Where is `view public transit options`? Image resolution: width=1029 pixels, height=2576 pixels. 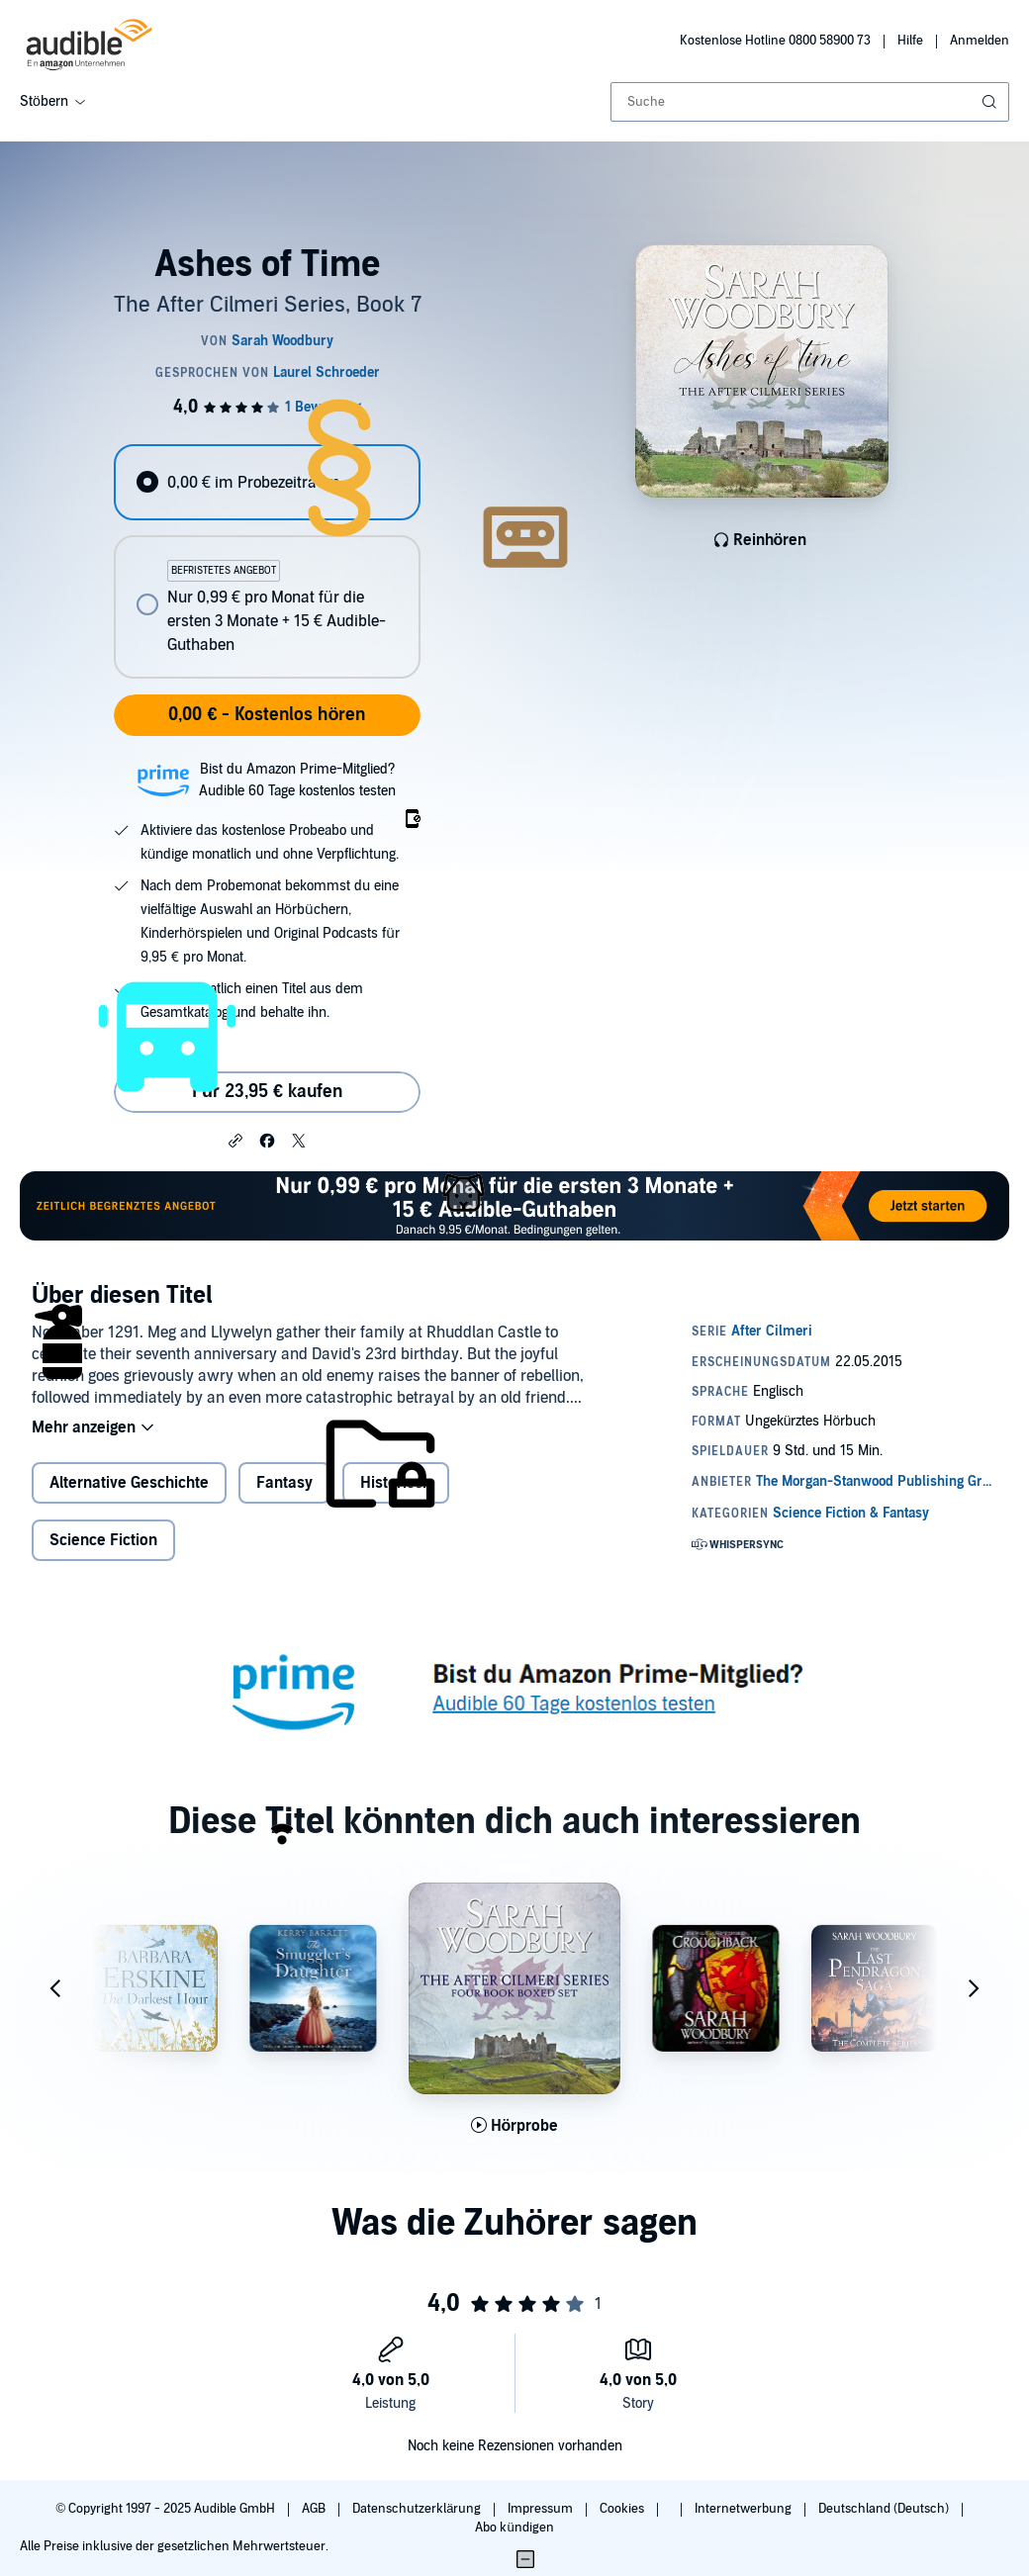 view public transit options is located at coordinates (167, 1037).